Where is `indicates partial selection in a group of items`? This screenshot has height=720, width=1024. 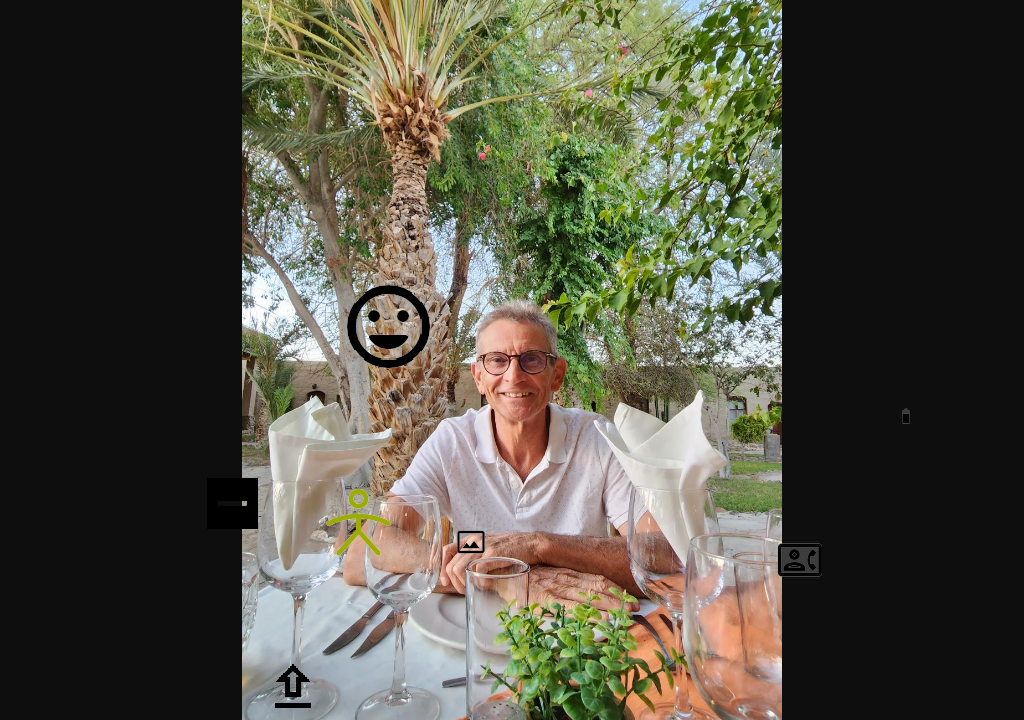 indicates partial selection in a group of items is located at coordinates (232, 503).